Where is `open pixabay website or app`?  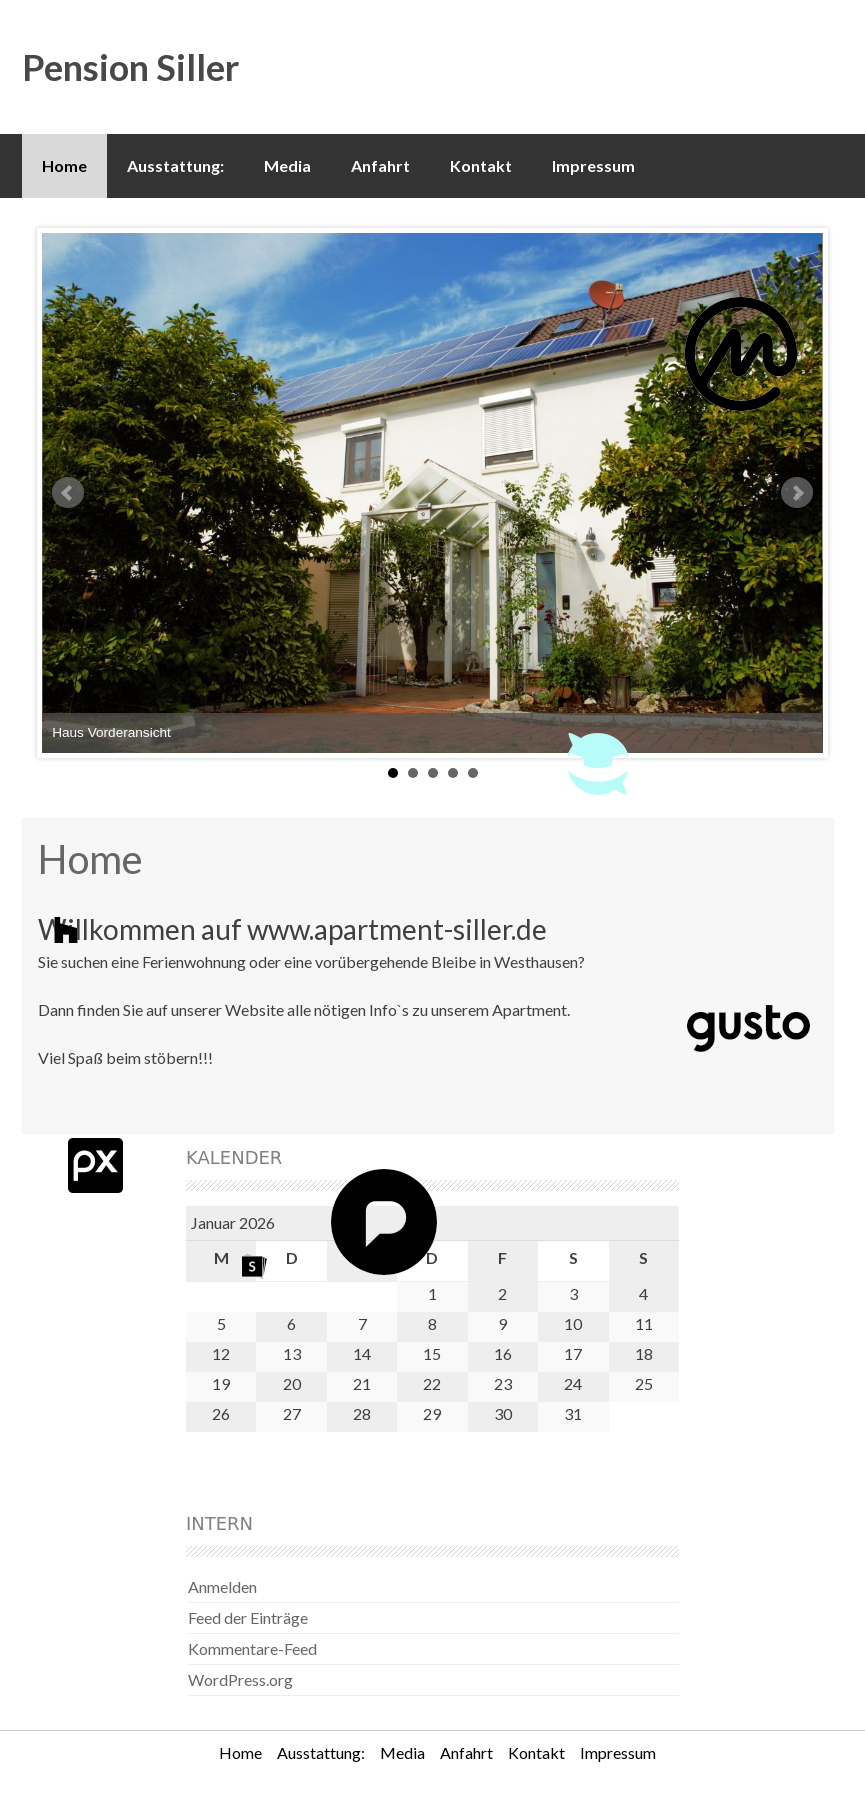 open pixabay website or app is located at coordinates (95, 1165).